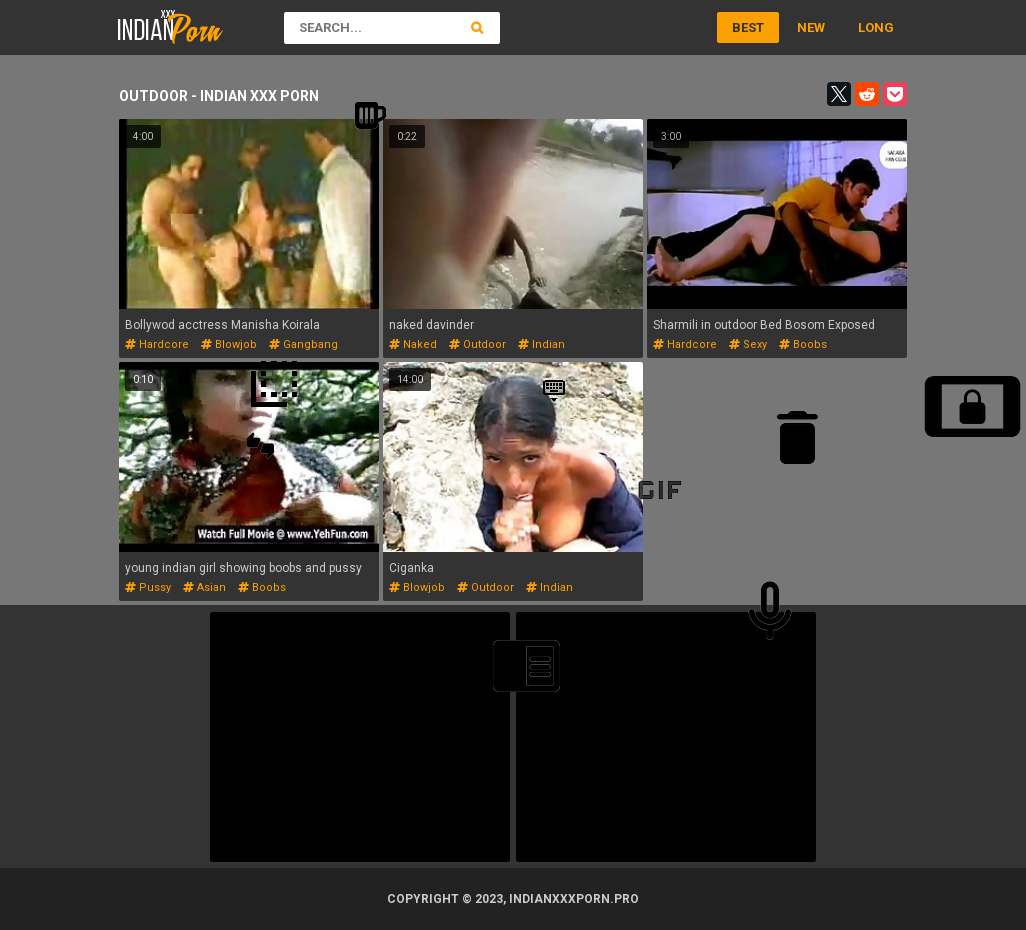 Image resolution: width=1026 pixels, height=930 pixels. What do you see at coordinates (260, 445) in the screenshot?
I see `rate or provide feedback` at bounding box center [260, 445].